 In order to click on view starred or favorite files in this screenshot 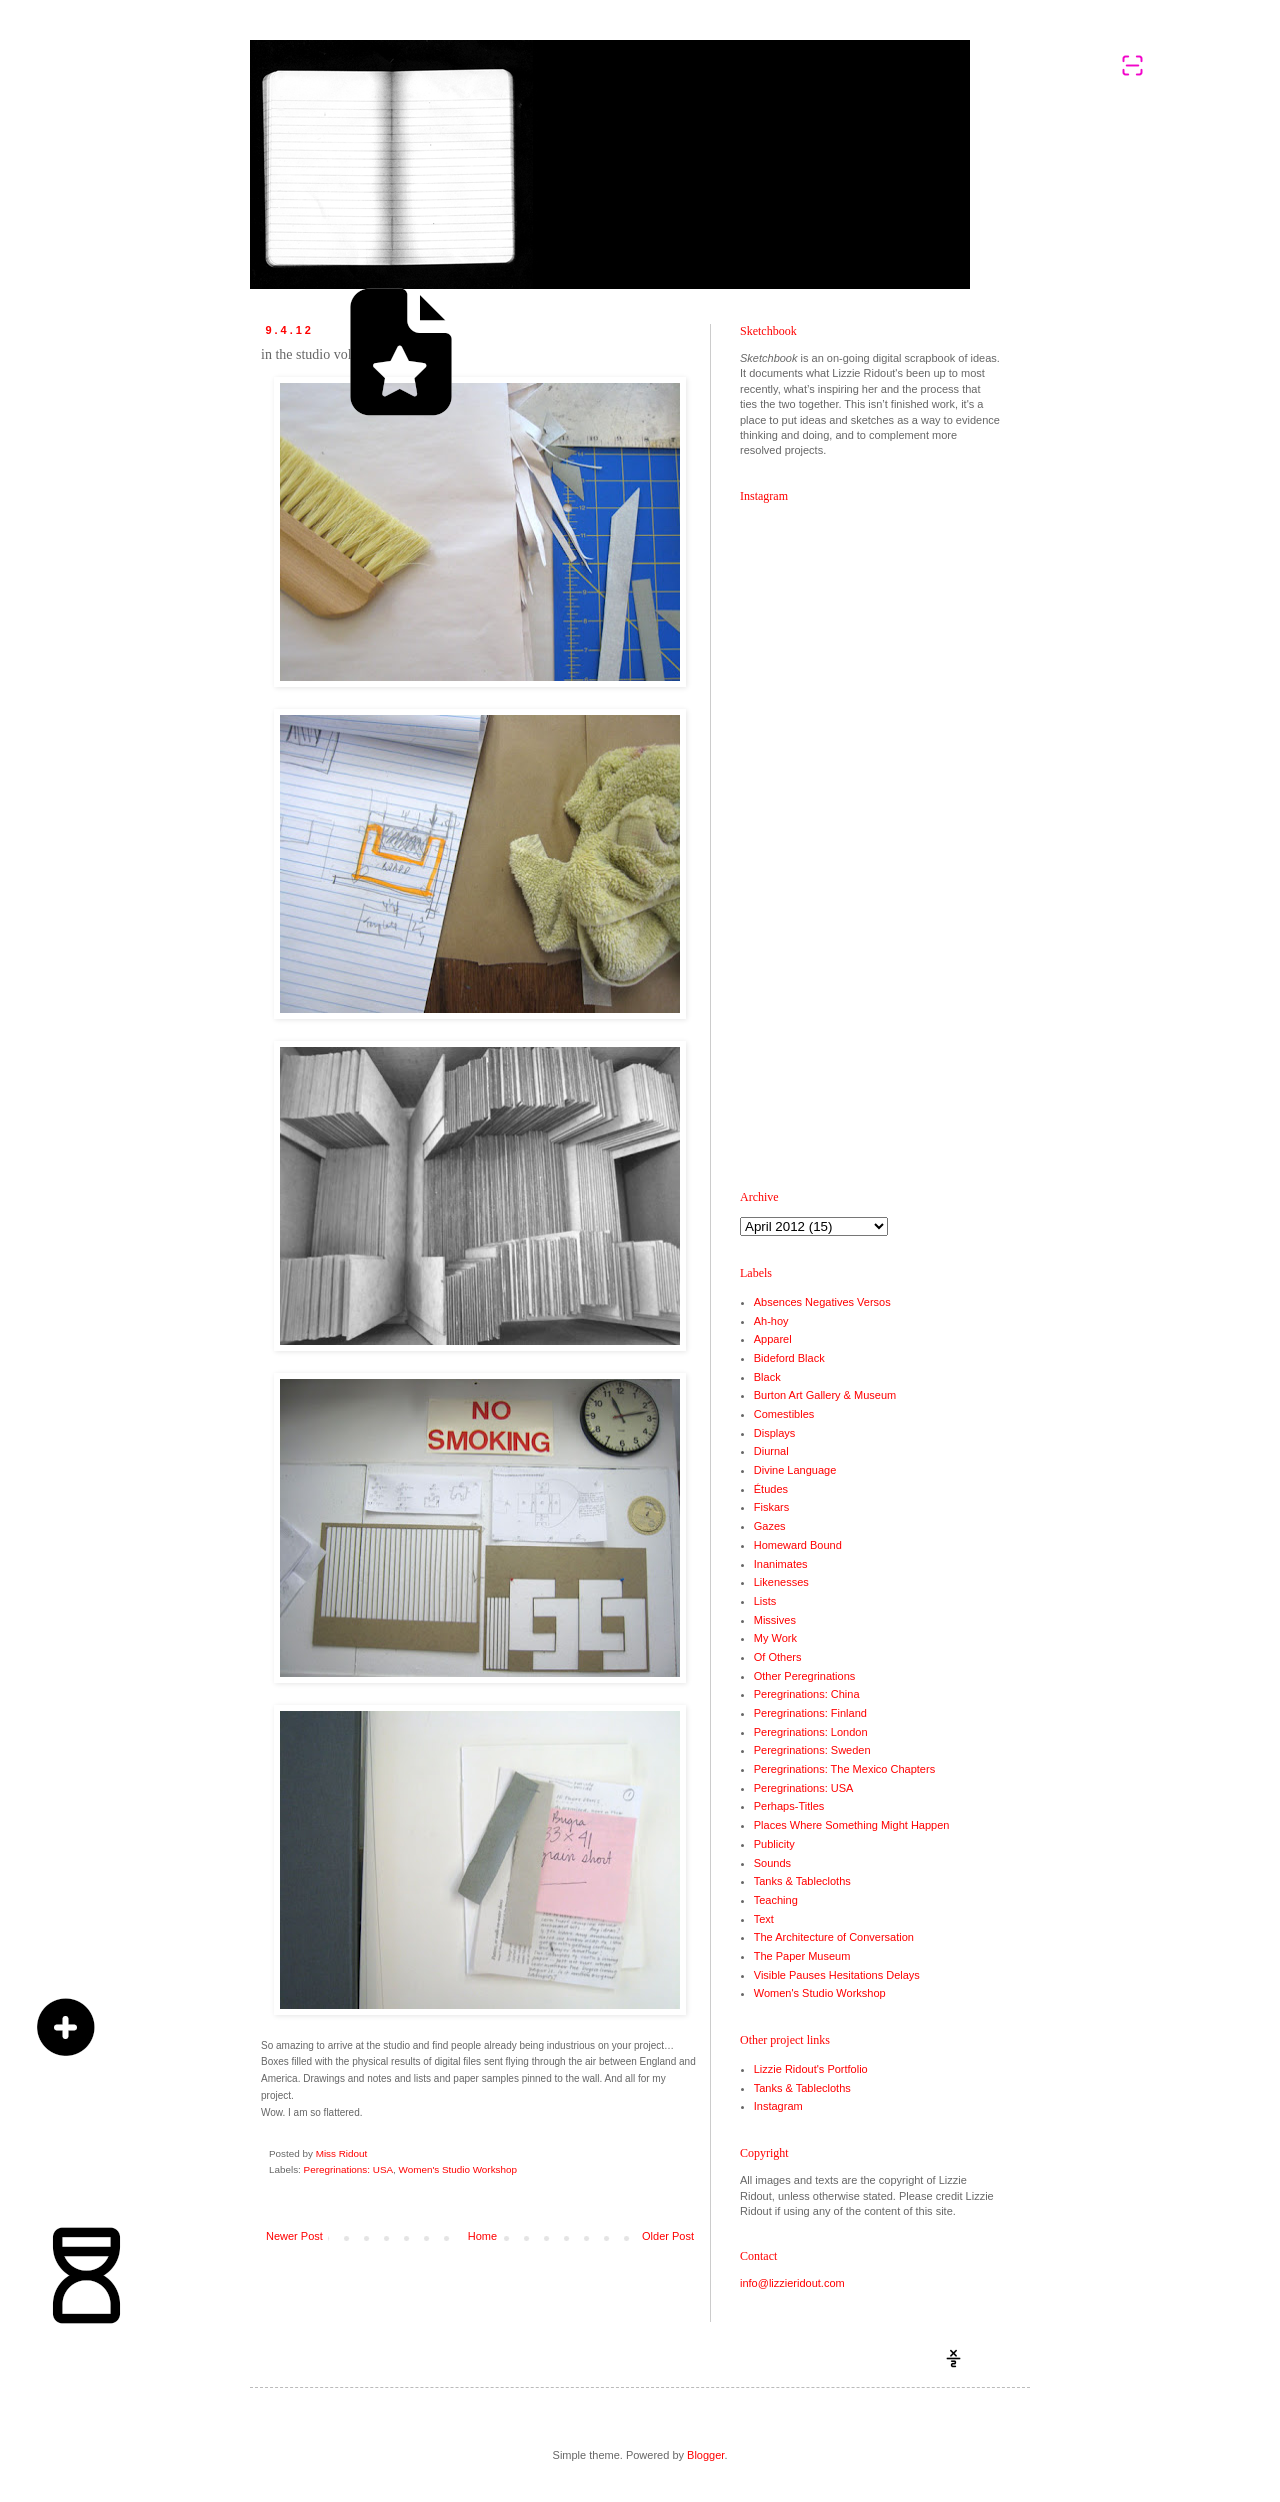, I will do `click(401, 352)`.